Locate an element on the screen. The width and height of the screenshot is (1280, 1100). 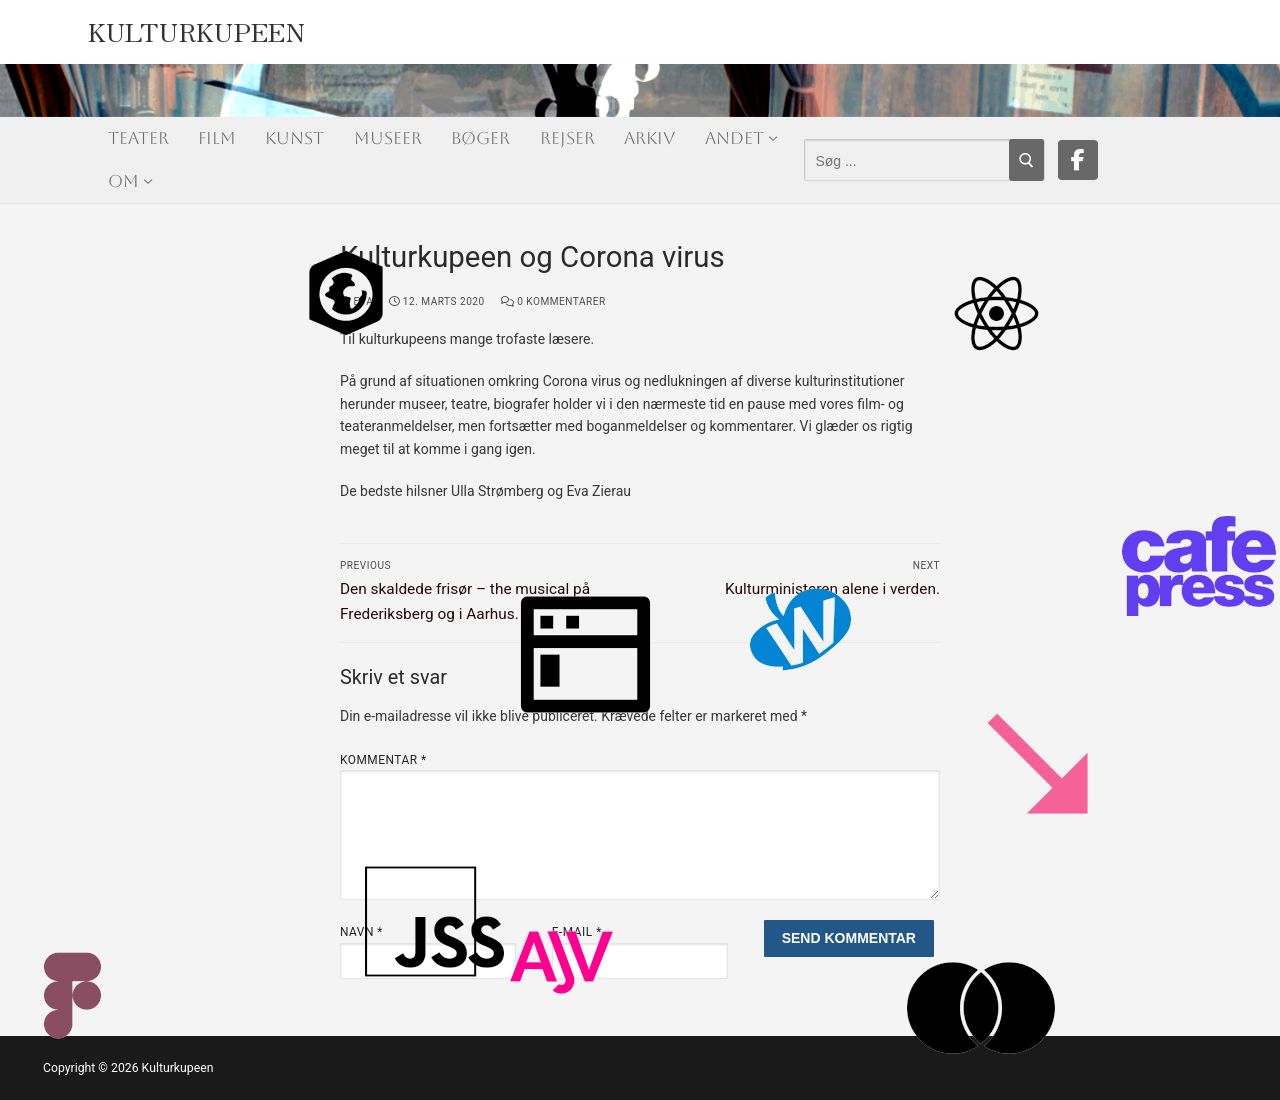
pay with mastercard is located at coordinates (981, 1008).